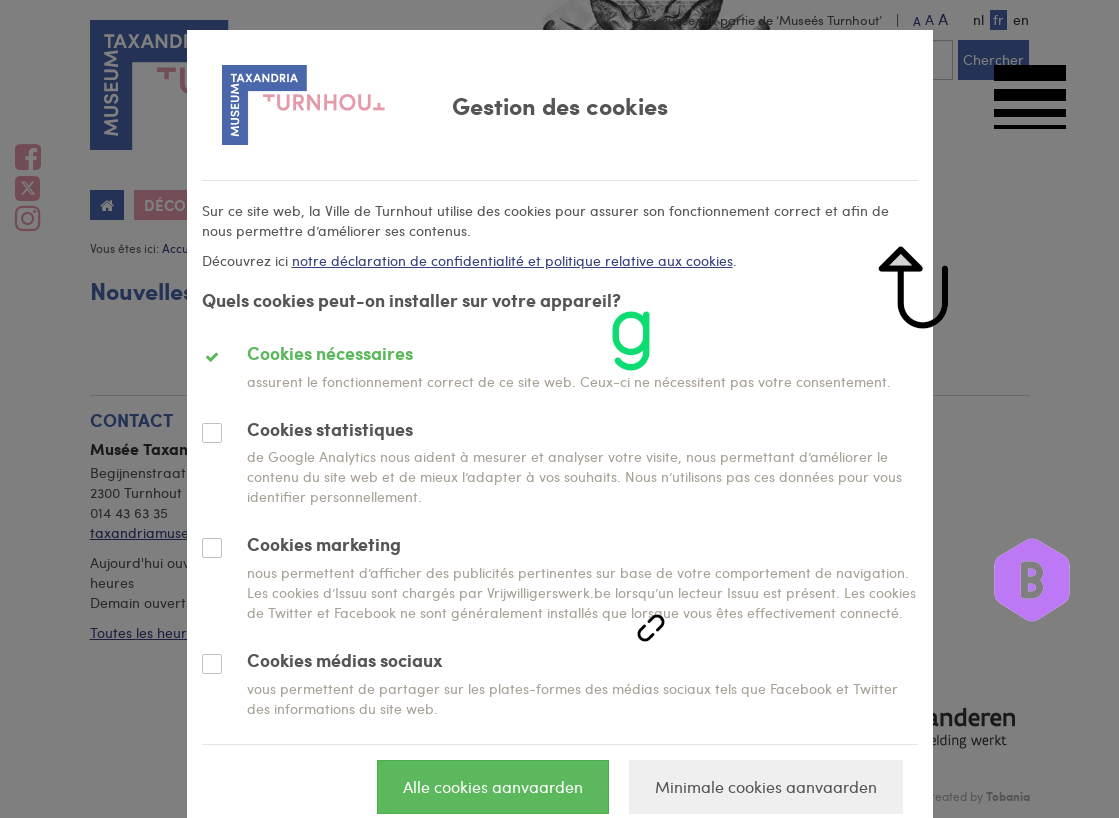  Describe the element at coordinates (651, 628) in the screenshot. I see `unlink or disconnect a URL` at that location.